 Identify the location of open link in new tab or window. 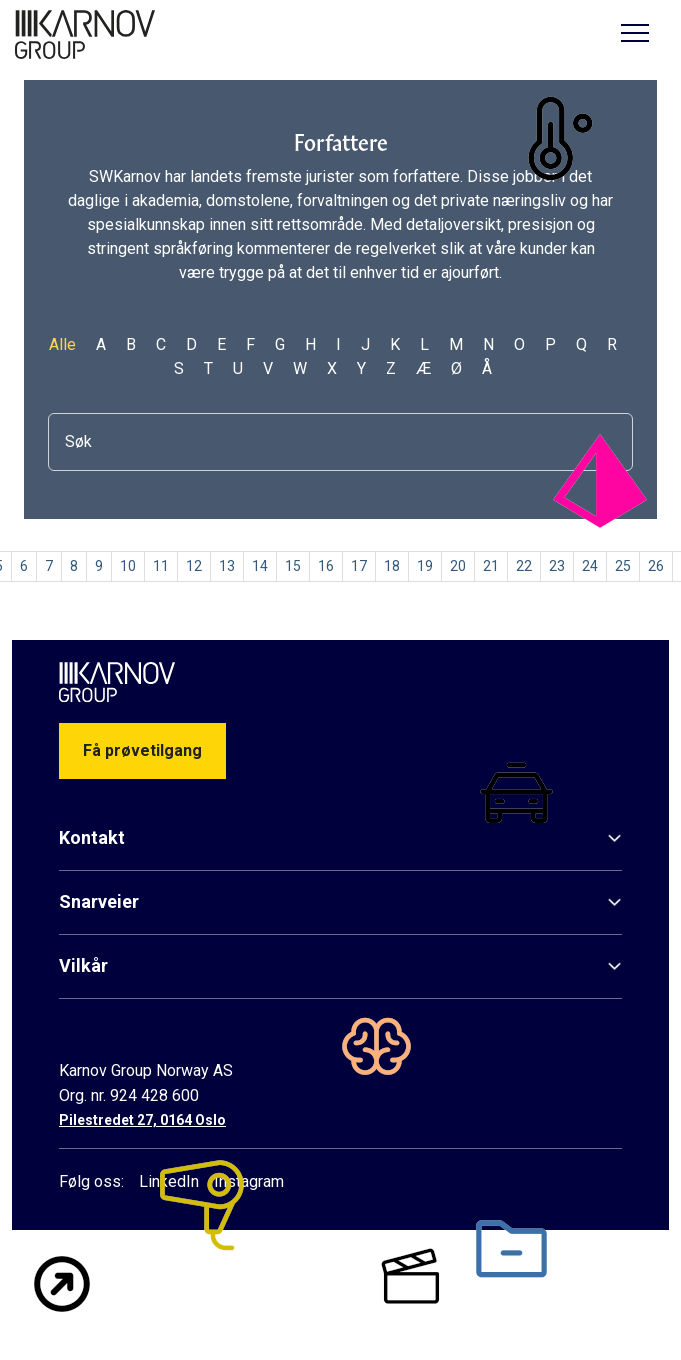
(62, 1284).